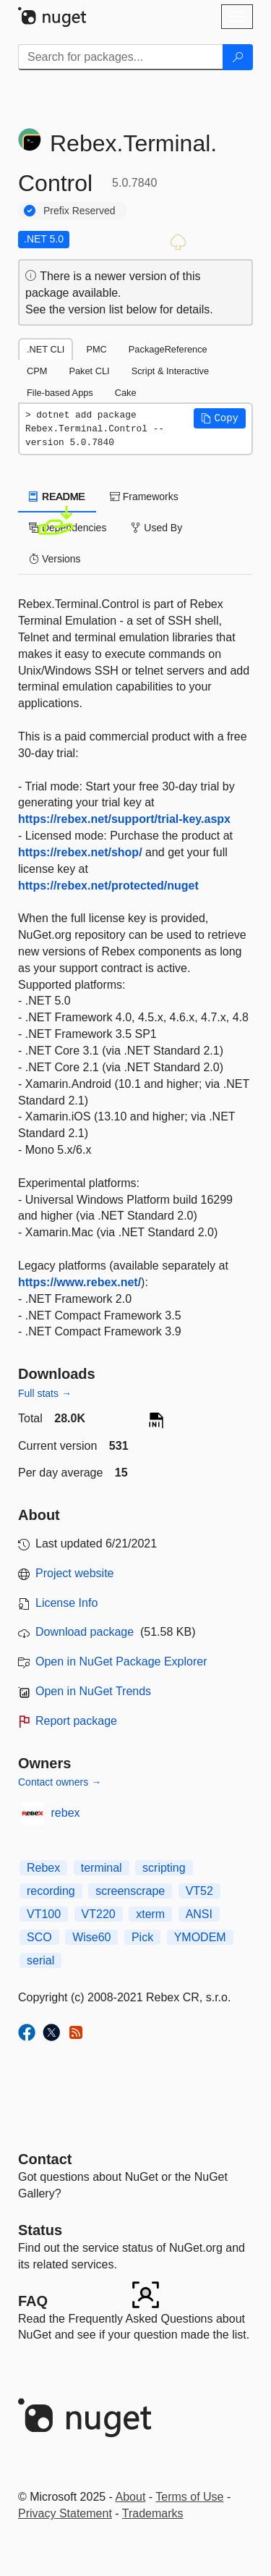 The image size is (271, 2576). I want to click on view or open an INI configuration file, so click(156, 1420).